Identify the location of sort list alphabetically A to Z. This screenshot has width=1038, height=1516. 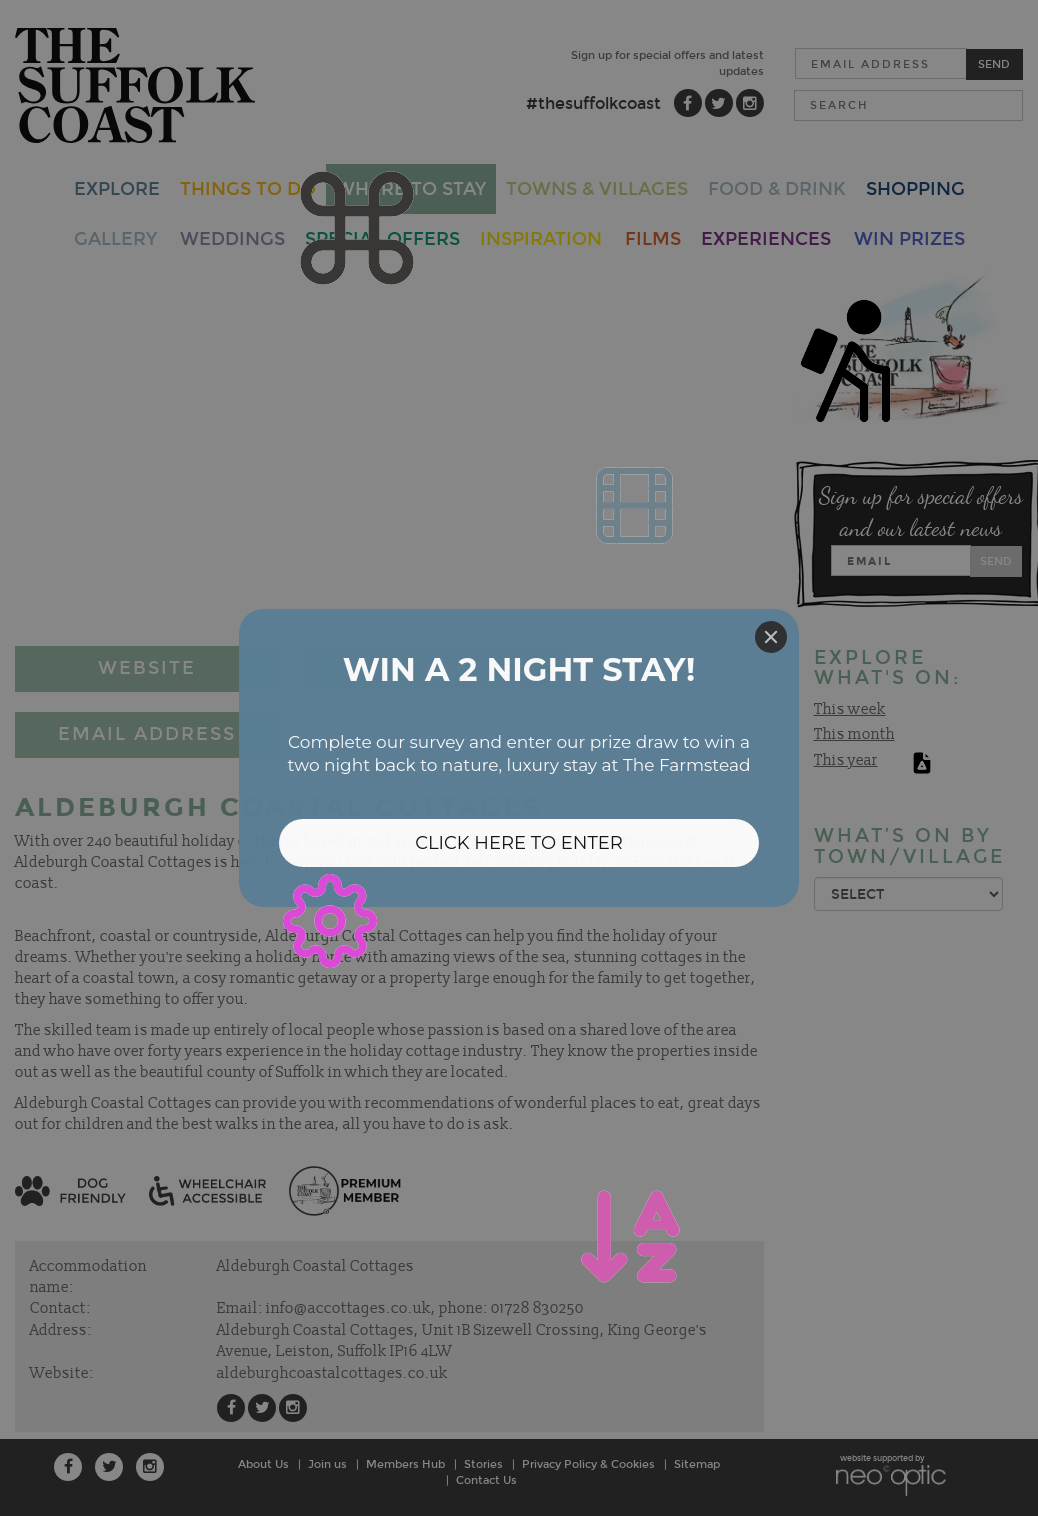
(630, 1236).